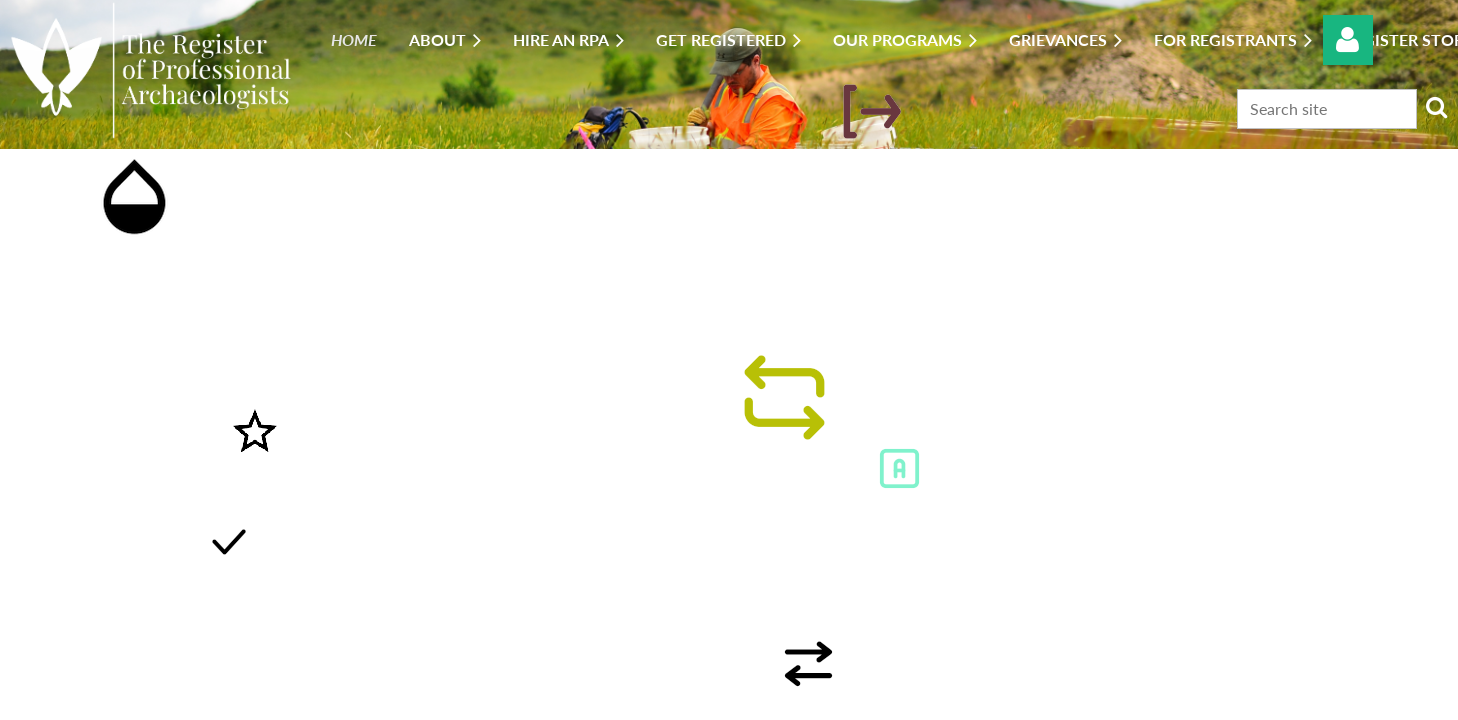  I want to click on adjust transparency or opacity settings, so click(134, 196).